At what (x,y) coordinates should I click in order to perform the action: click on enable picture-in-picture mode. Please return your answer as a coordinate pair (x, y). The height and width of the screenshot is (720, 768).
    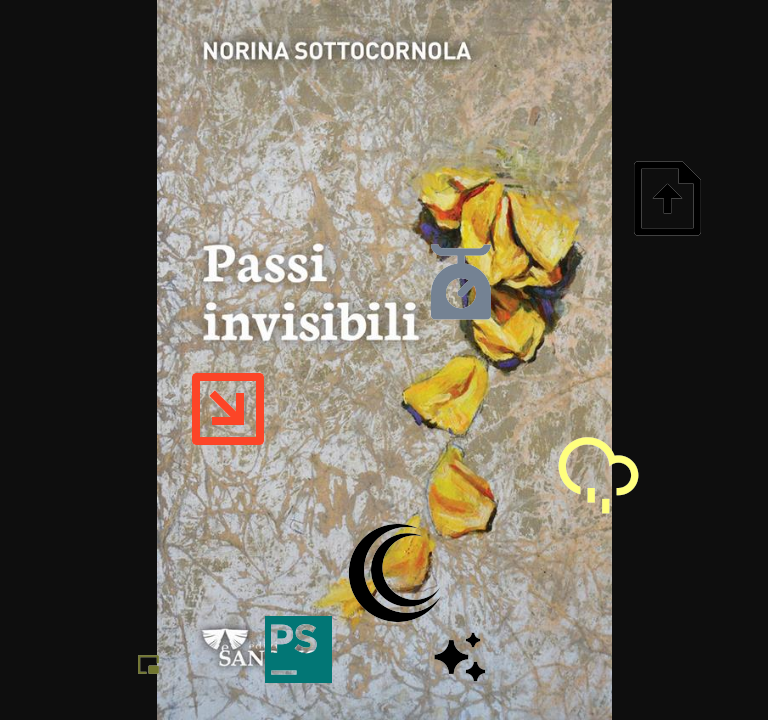
    Looking at the image, I should click on (148, 664).